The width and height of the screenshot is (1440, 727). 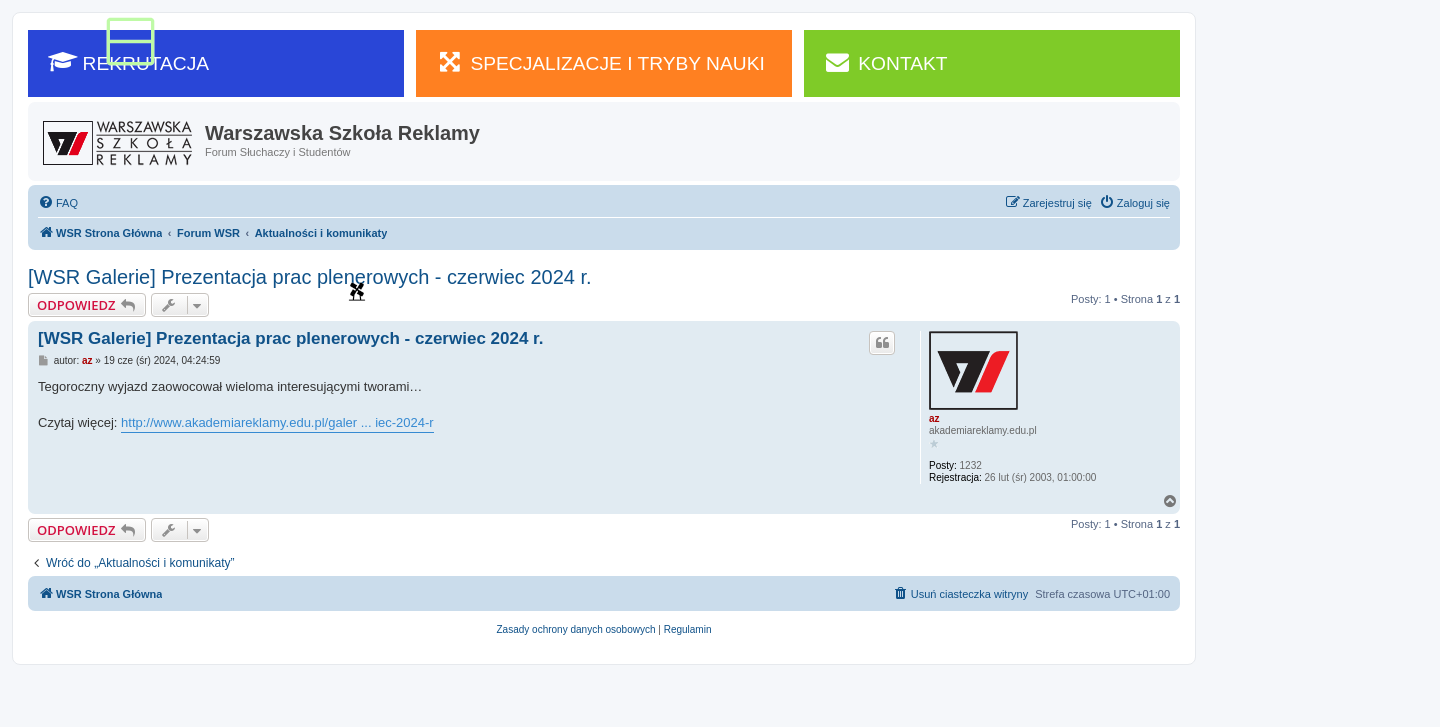 I want to click on split view into top and bottom panels, so click(x=130, y=41).